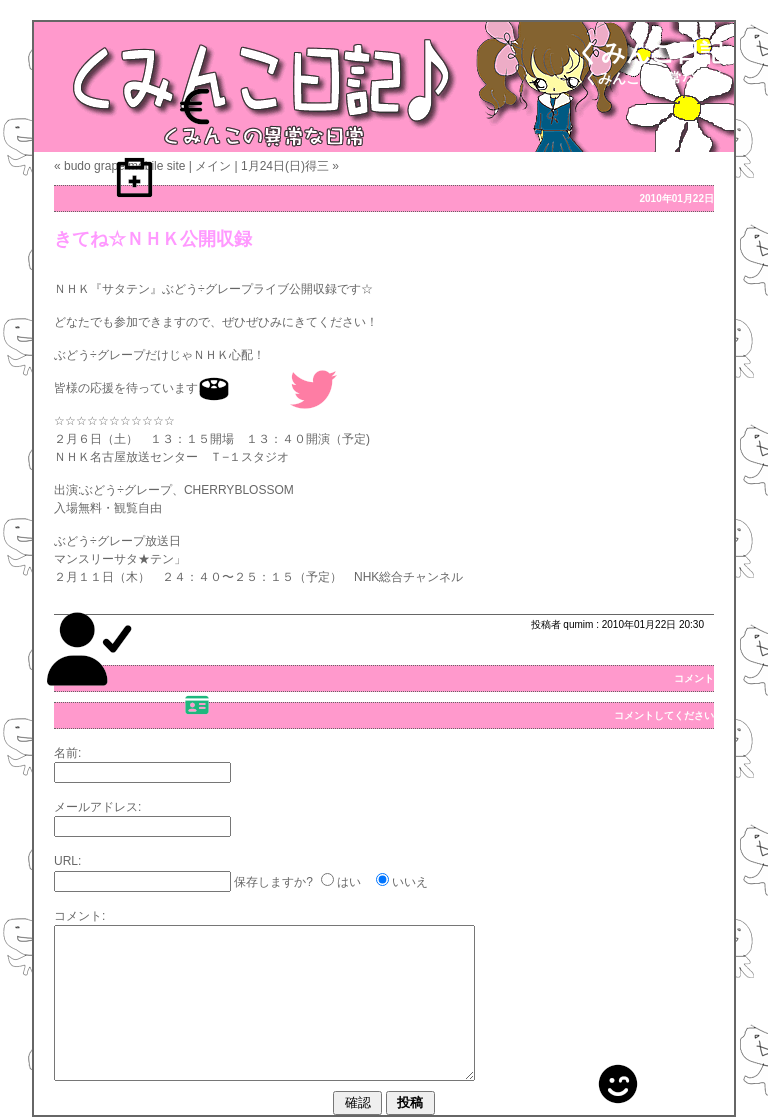  What do you see at coordinates (214, 389) in the screenshot?
I see `access steel drum or percussion sounds` at bounding box center [214, 389].